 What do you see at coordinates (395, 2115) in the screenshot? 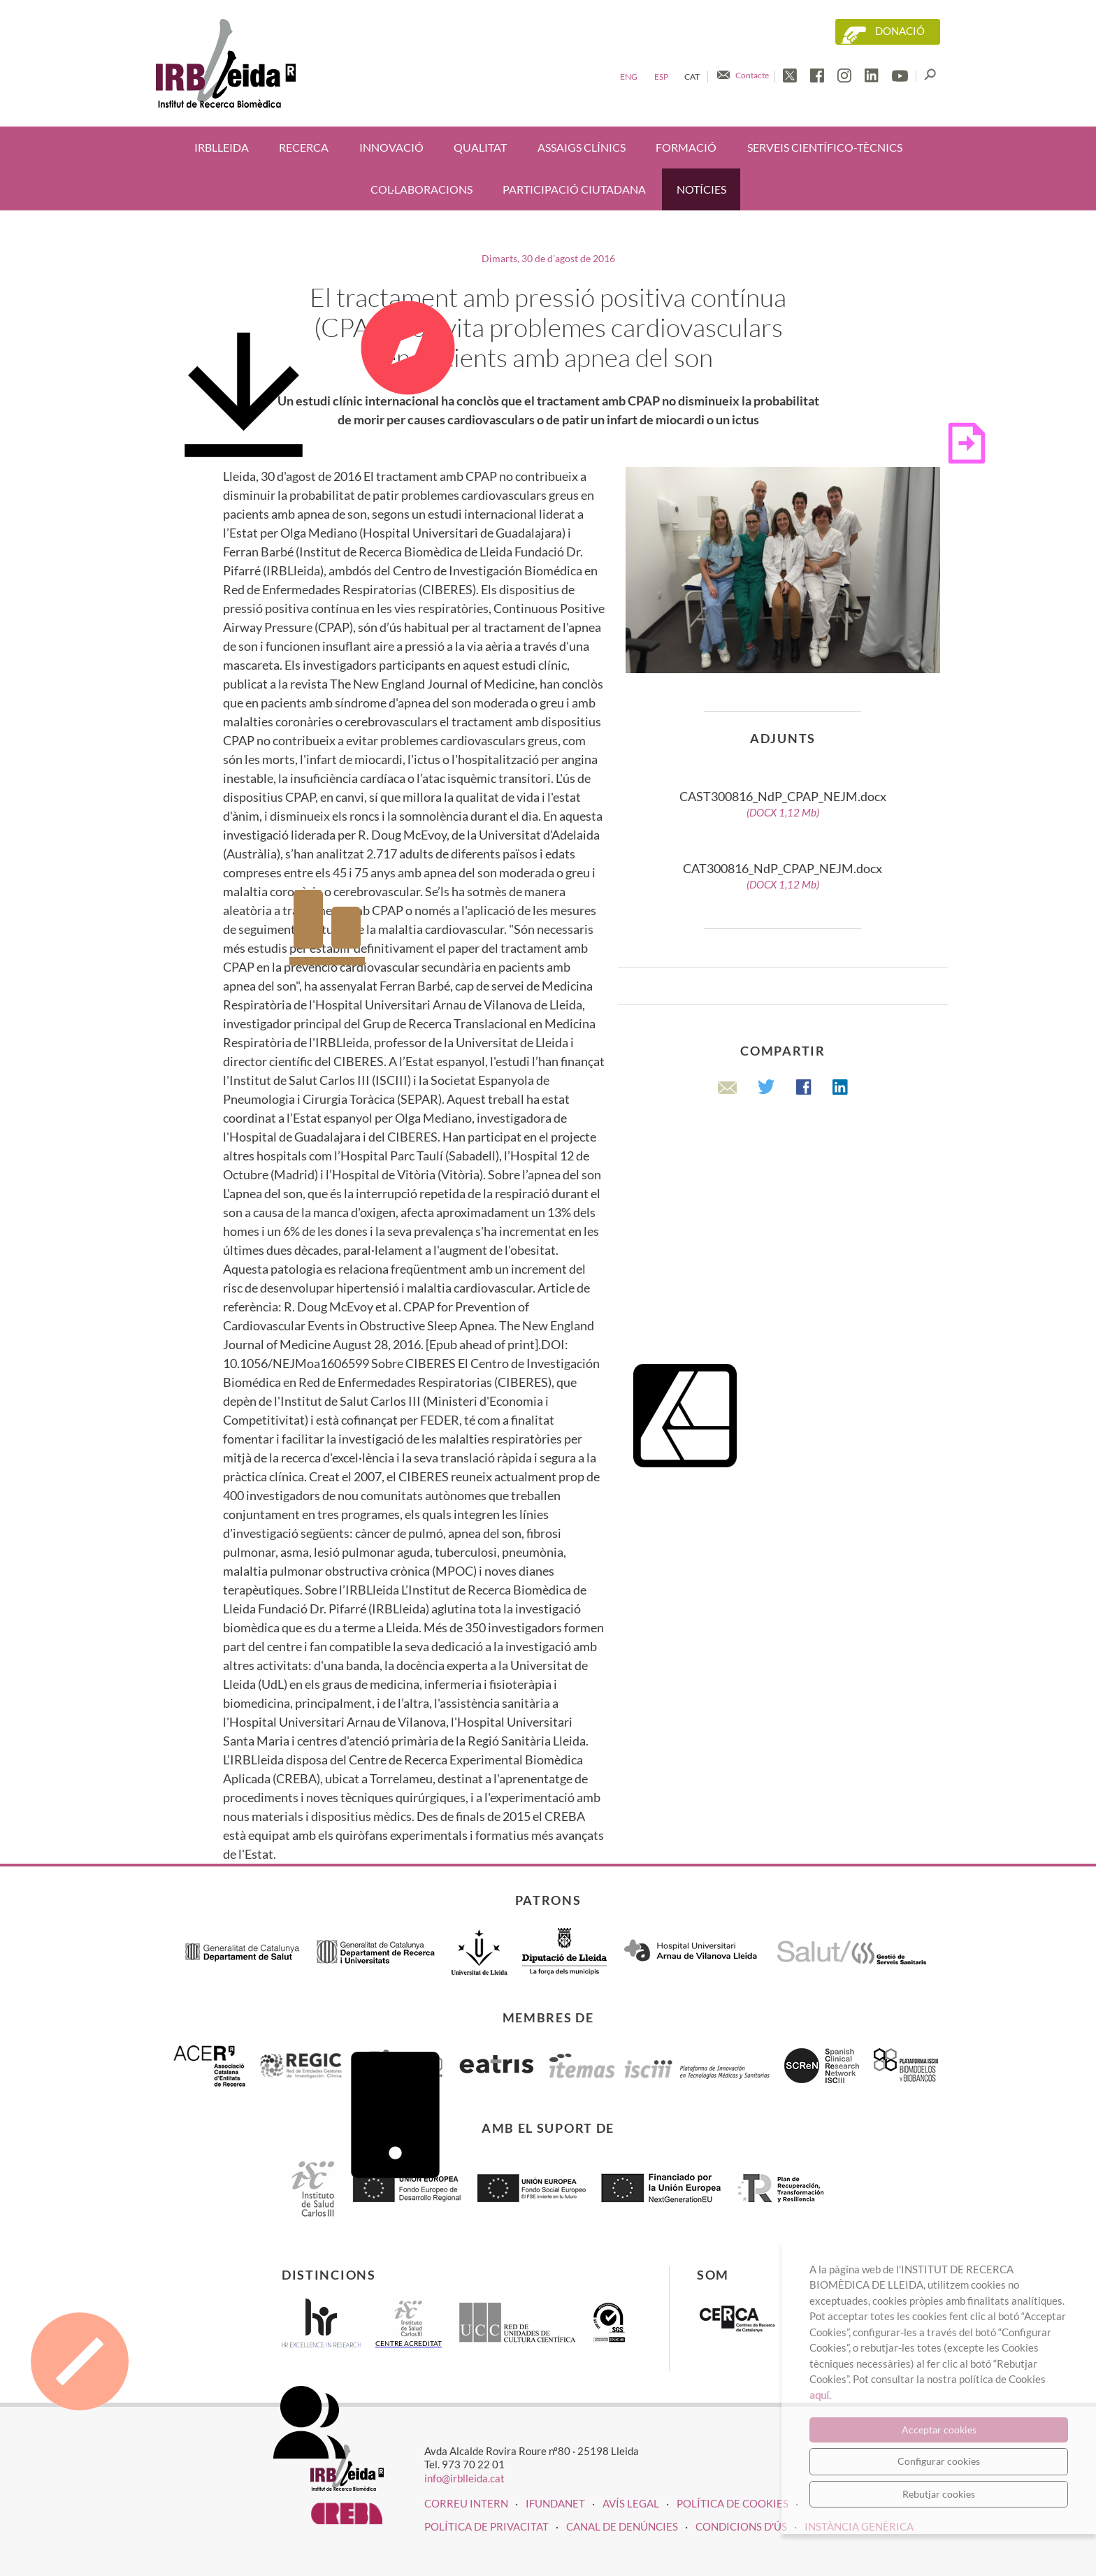
I see `access mobile device settings` at bounding box center [395, 2115].